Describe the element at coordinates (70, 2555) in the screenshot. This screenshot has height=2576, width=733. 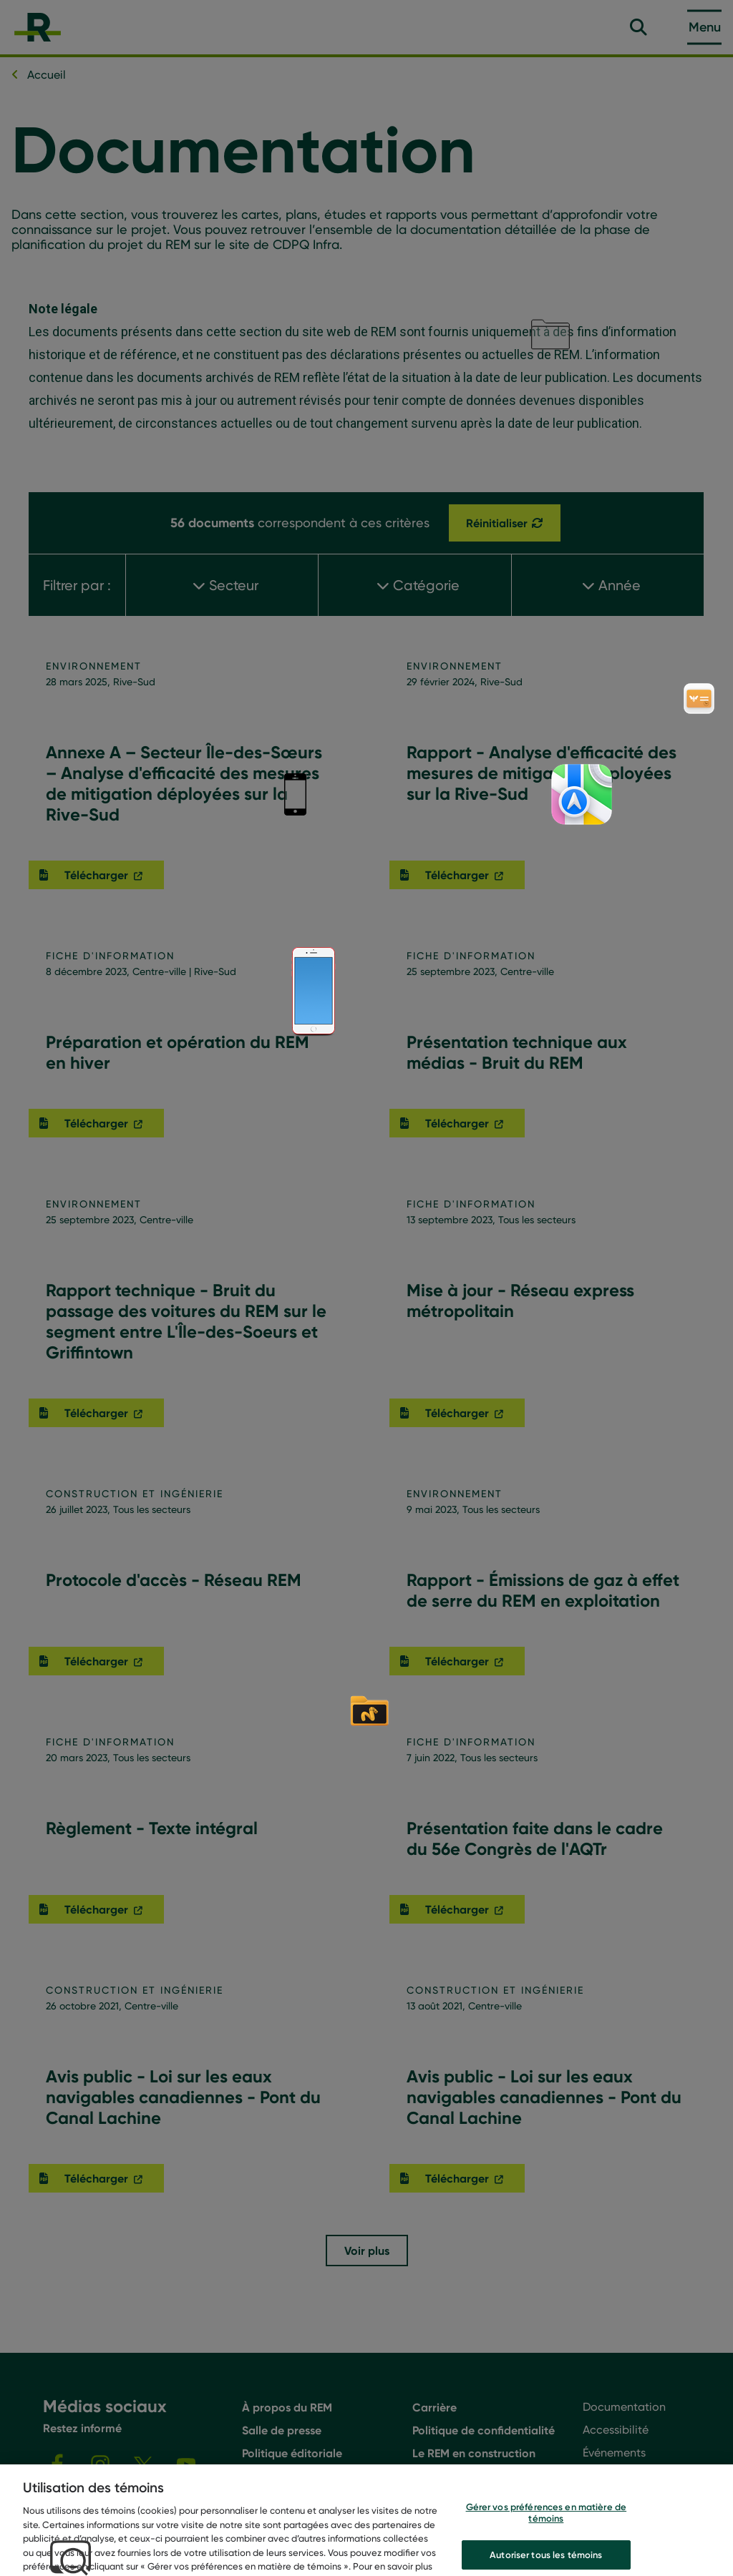
I see `open image viewer application` at that location.